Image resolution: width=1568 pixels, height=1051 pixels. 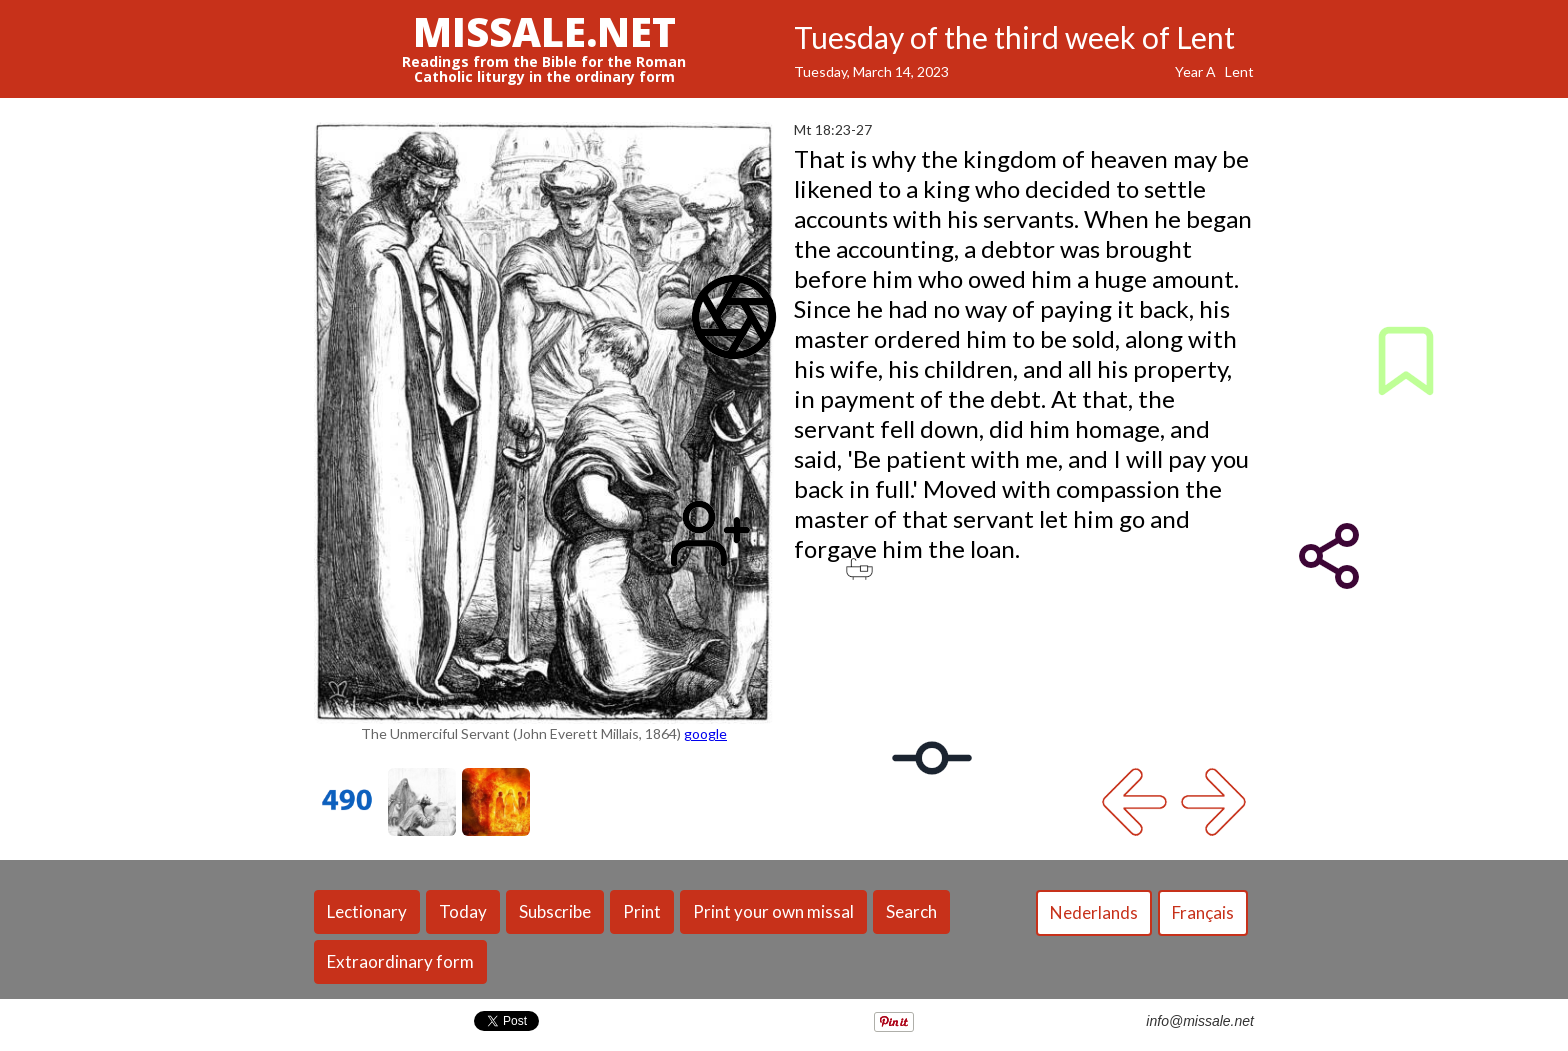 I want to click on view commit details in version control, so click(x=932, y=758).